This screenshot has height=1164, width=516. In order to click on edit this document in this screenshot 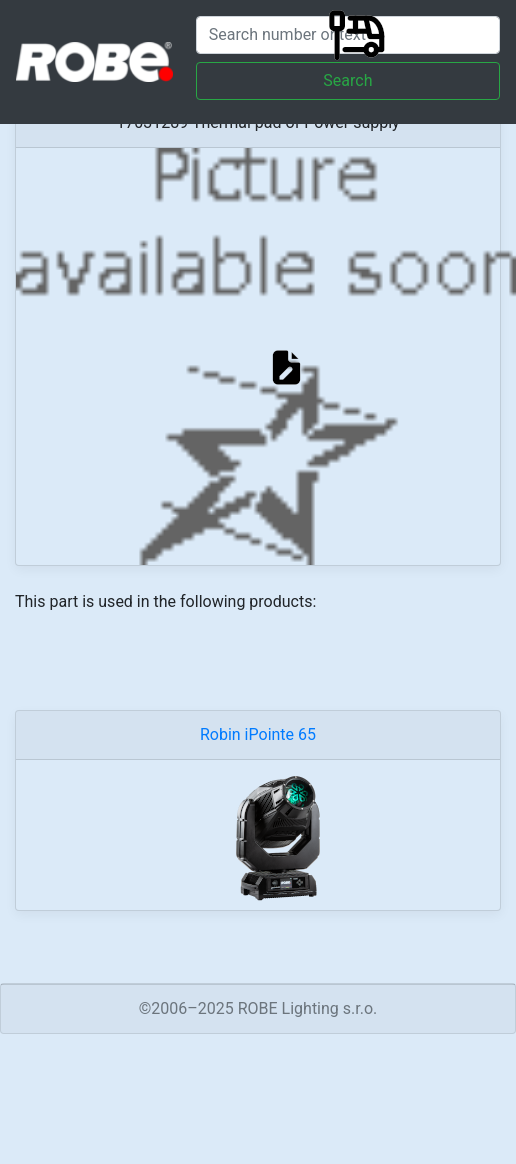, I will do `click(286, 367)`.